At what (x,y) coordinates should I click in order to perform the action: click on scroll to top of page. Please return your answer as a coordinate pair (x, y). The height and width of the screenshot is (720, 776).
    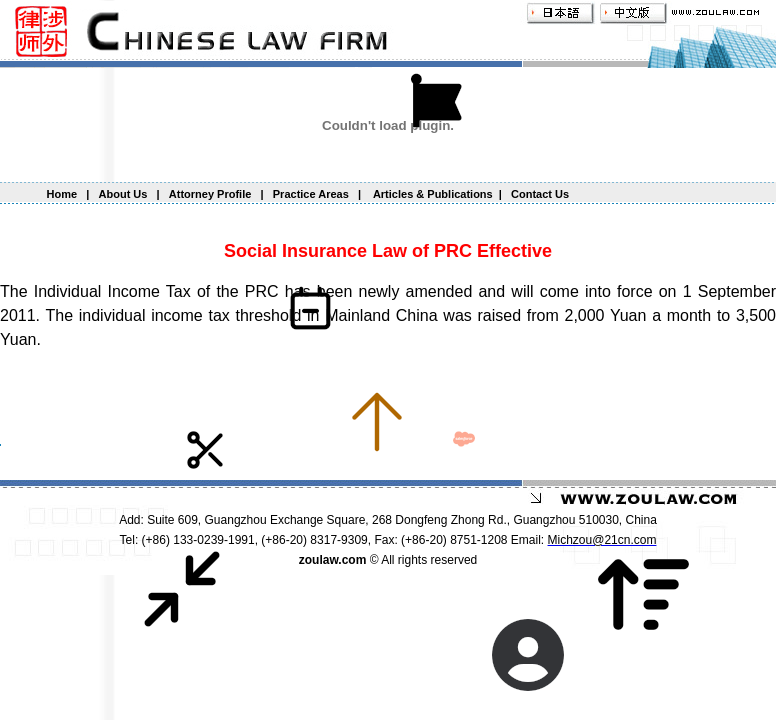
    Looking at the image, I should click on (377, 422).